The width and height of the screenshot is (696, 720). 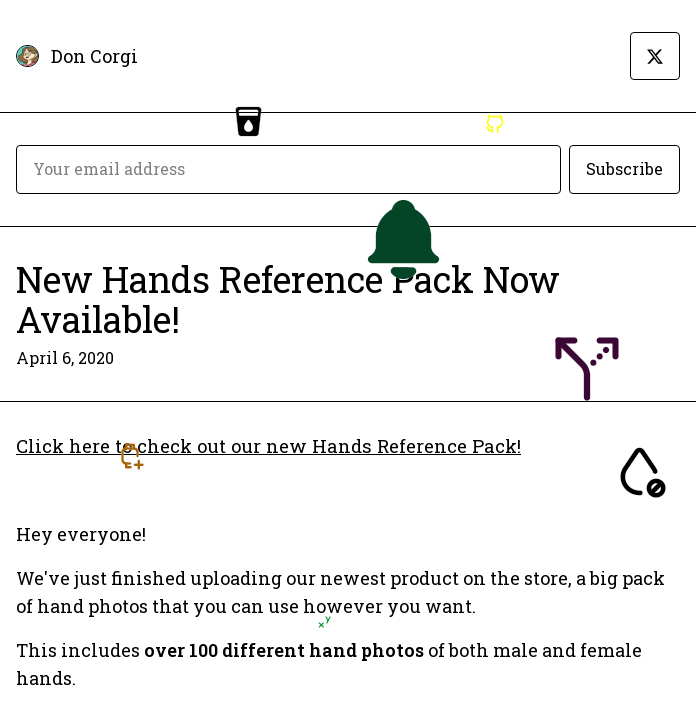 I want to click on take an alternate left route, so click(x=587, y=369).